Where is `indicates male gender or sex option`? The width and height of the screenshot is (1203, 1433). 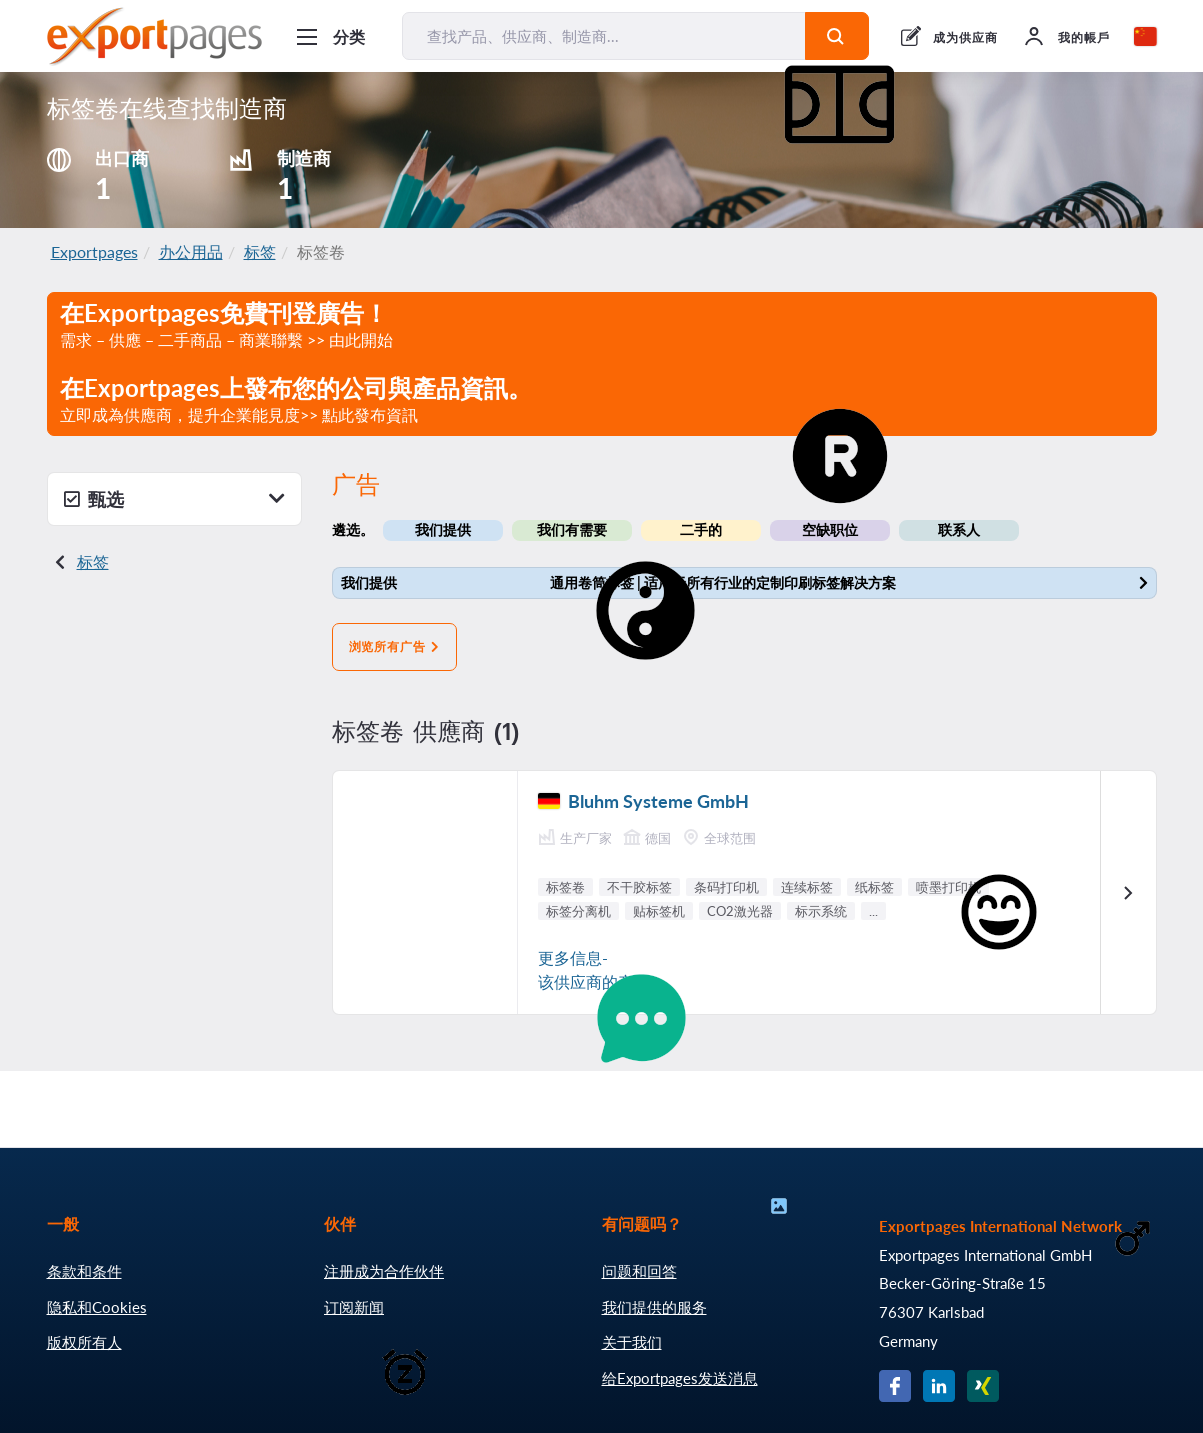
indicates male gender or sex option is located at coordinates (1130, 1240).